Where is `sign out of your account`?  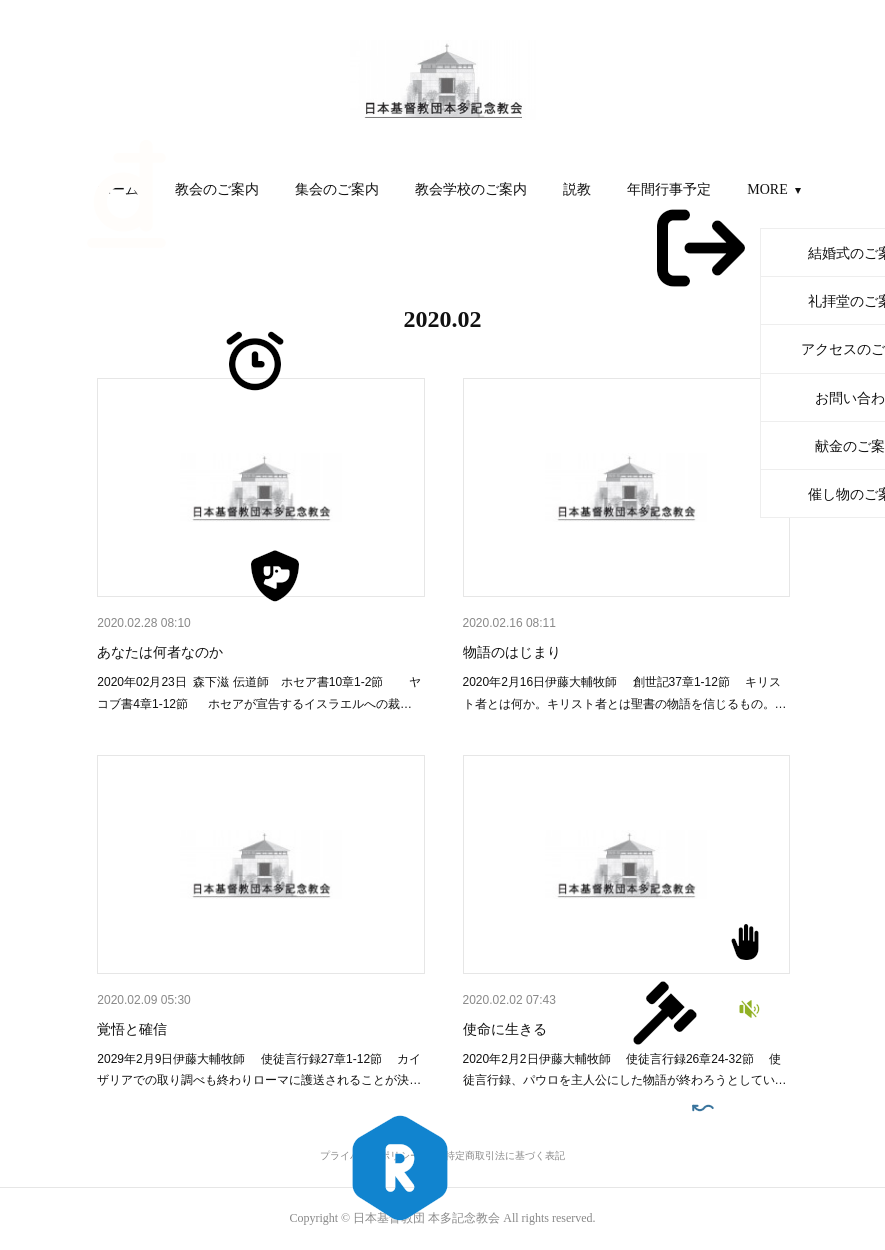 sign out of your account is located at coordinates (701, 248).